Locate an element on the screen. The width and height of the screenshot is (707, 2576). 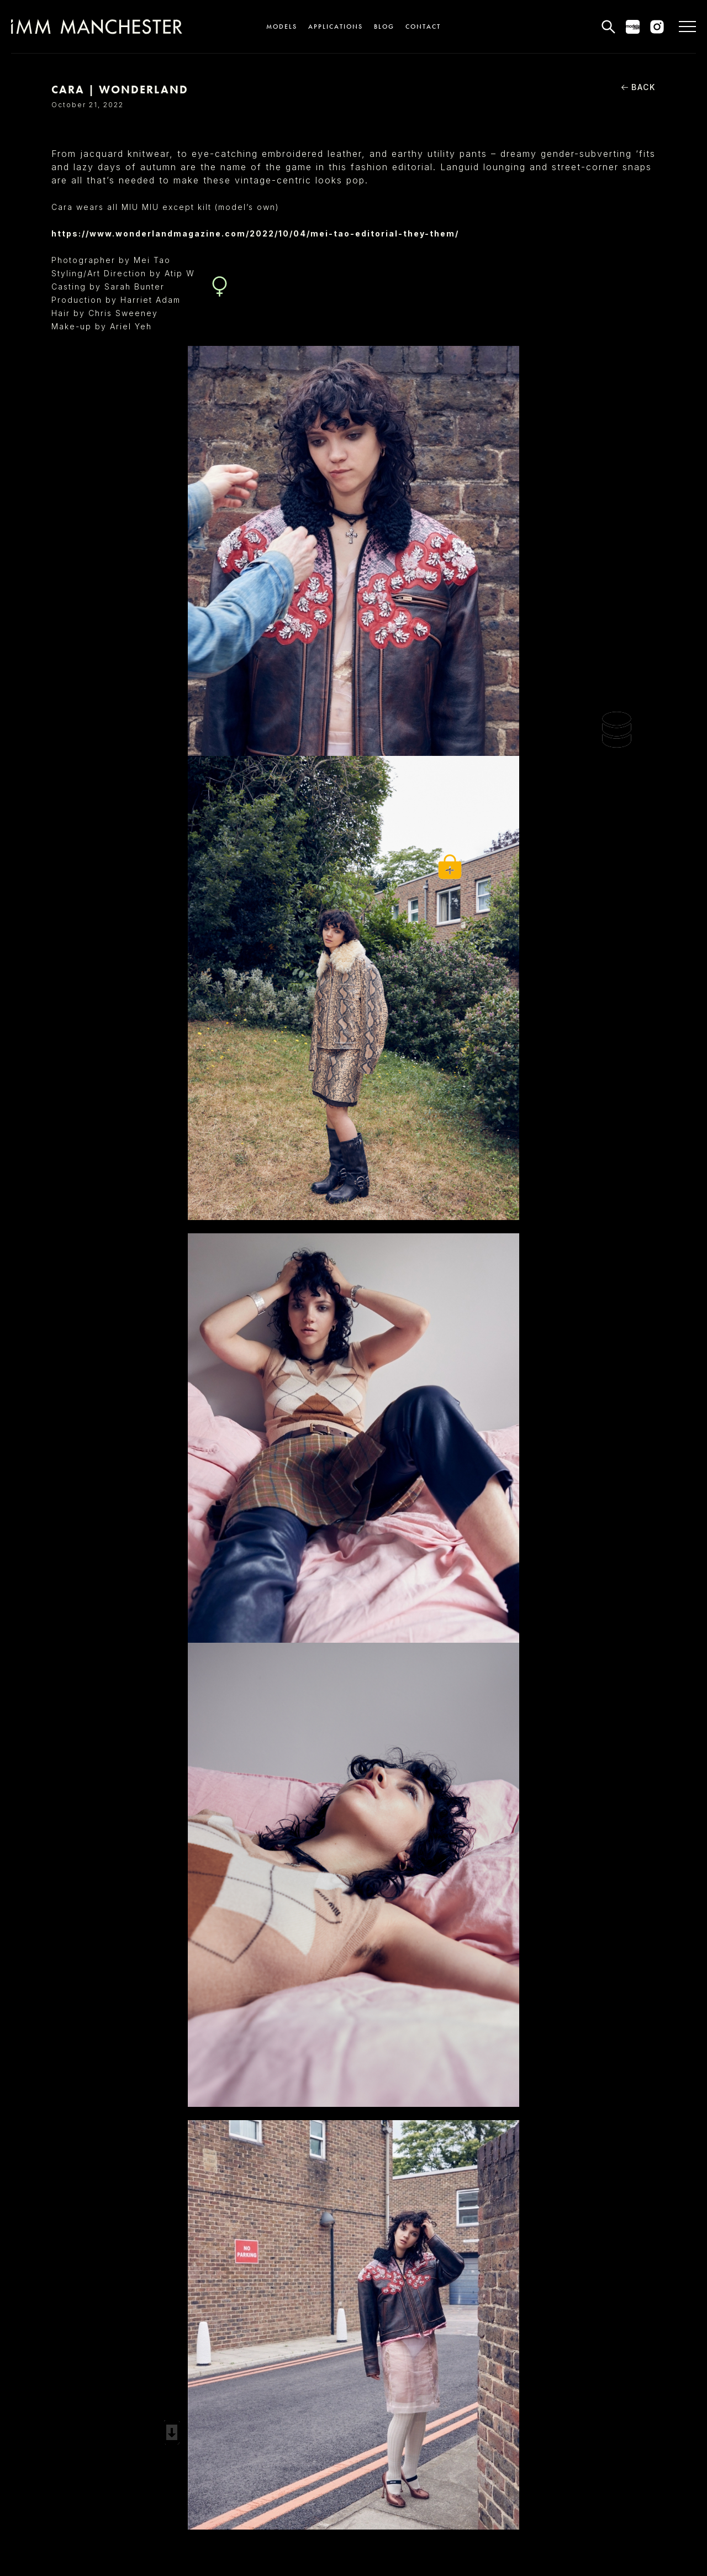
add item to shopping bag is located at coordinates (450, 866).